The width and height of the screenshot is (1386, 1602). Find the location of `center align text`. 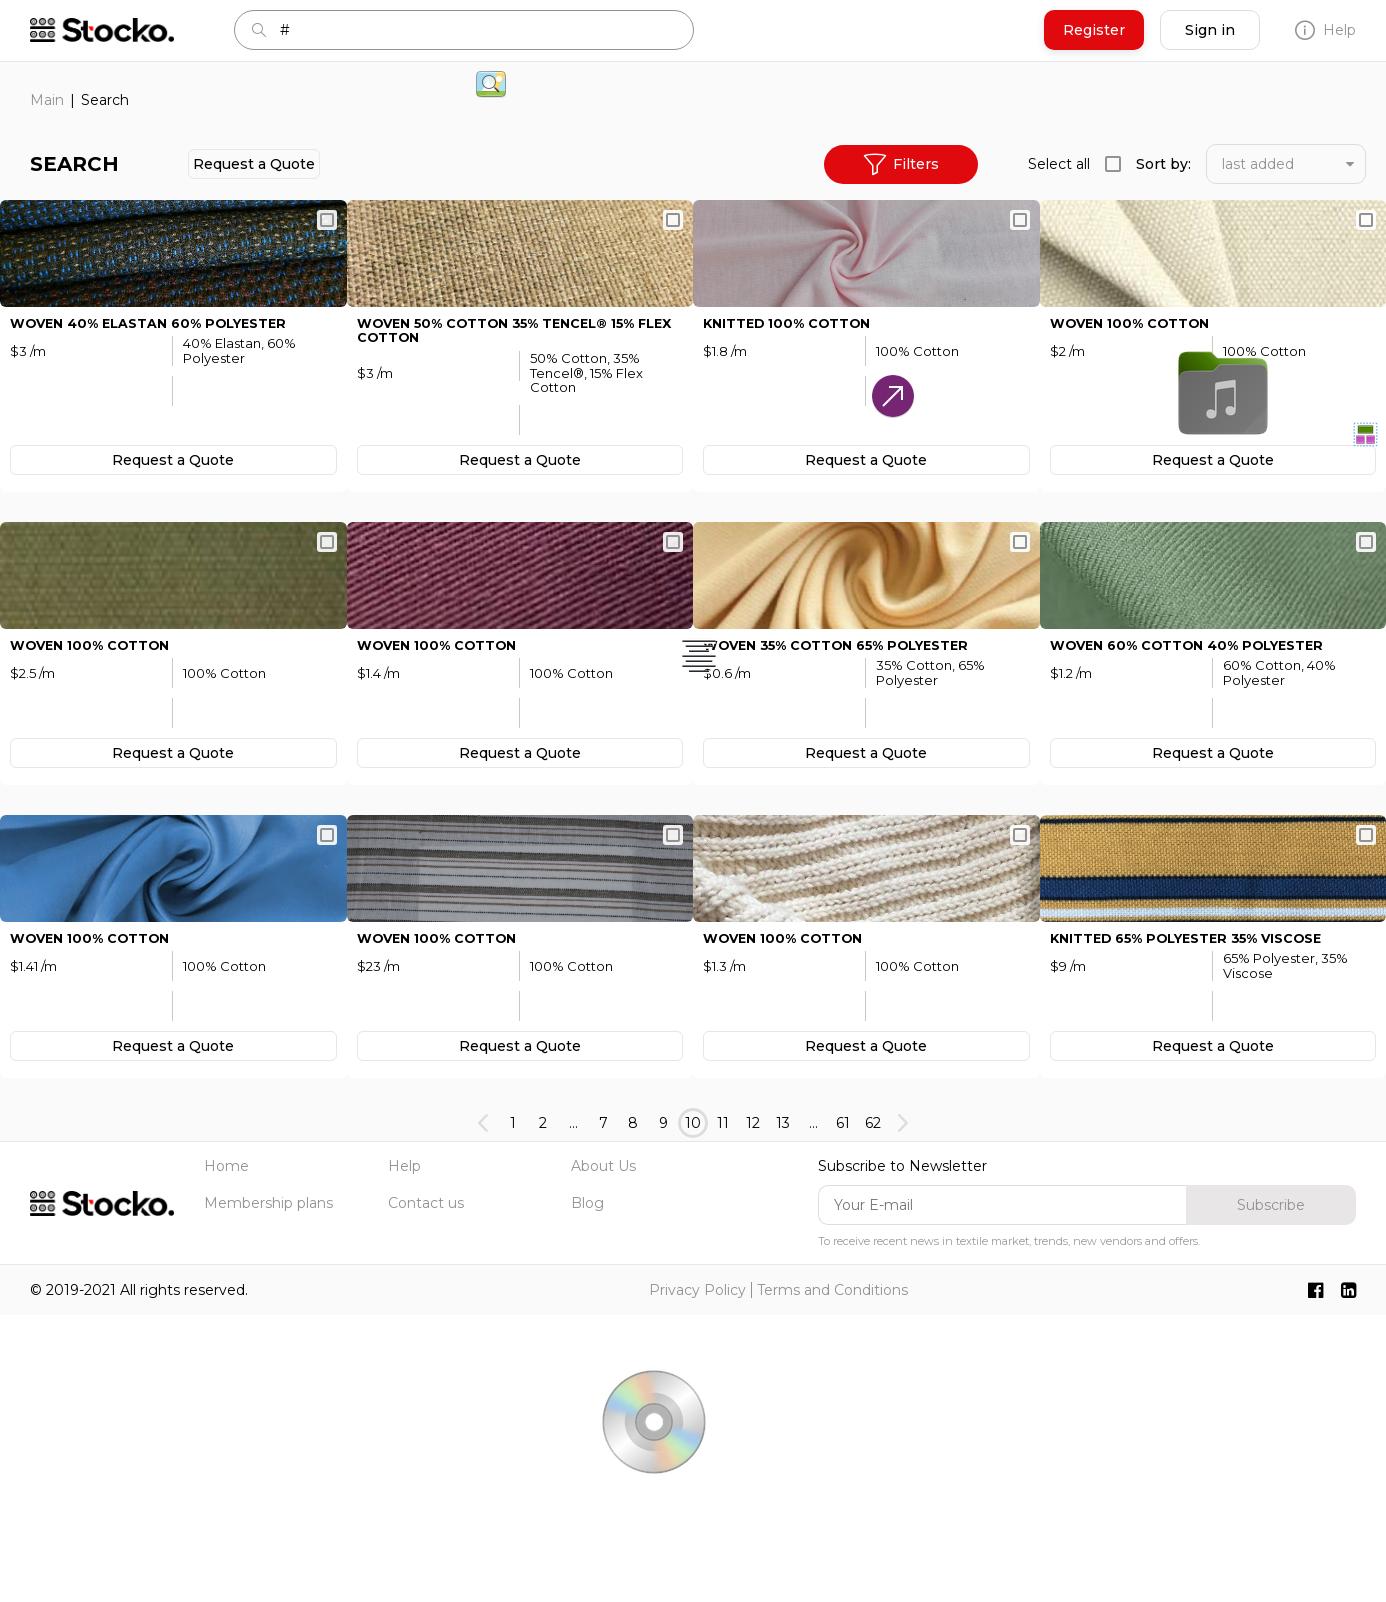

center align text is located at coordinates (699, 657).